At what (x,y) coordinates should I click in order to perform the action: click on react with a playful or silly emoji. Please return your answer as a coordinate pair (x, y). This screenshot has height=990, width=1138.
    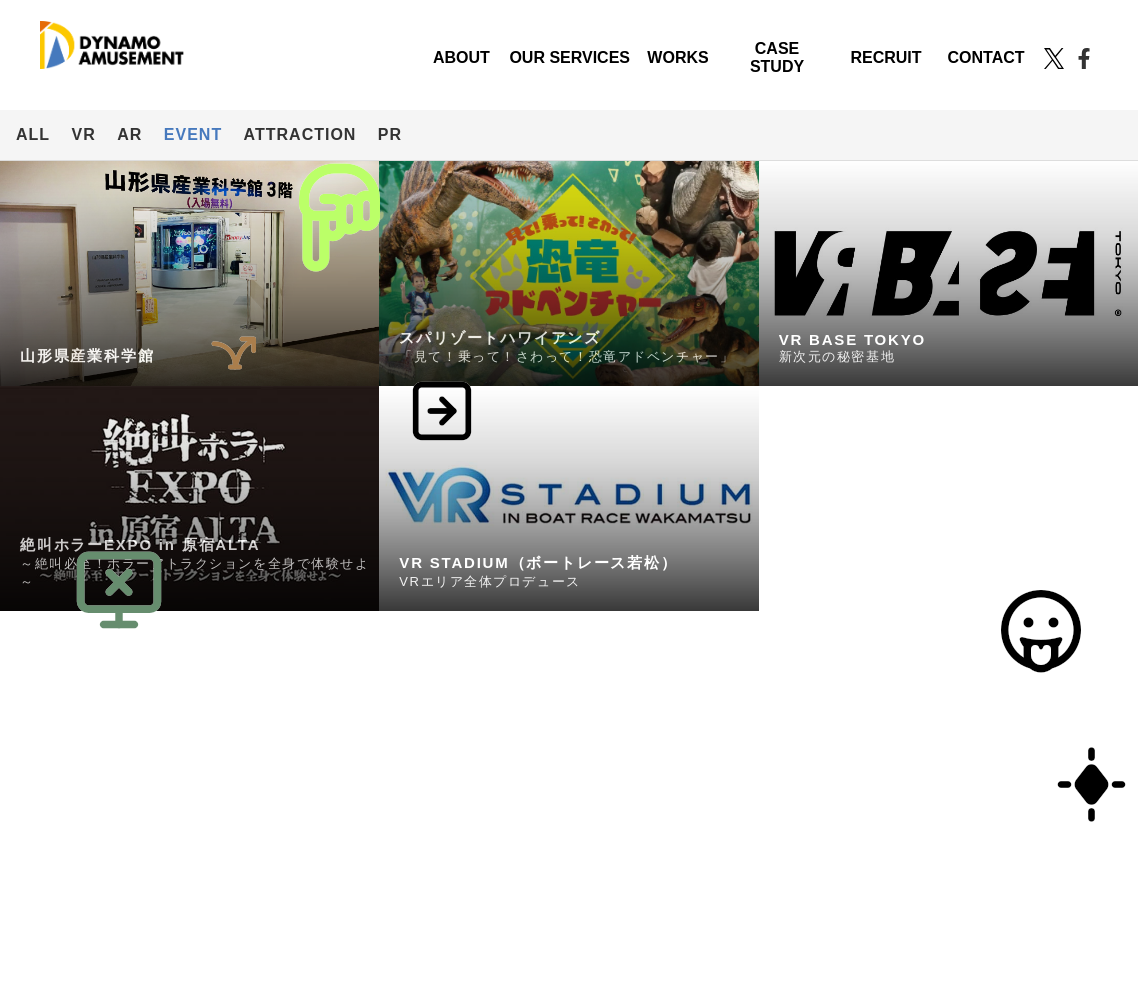
    Looking at the image, I should click on (1041, 630).